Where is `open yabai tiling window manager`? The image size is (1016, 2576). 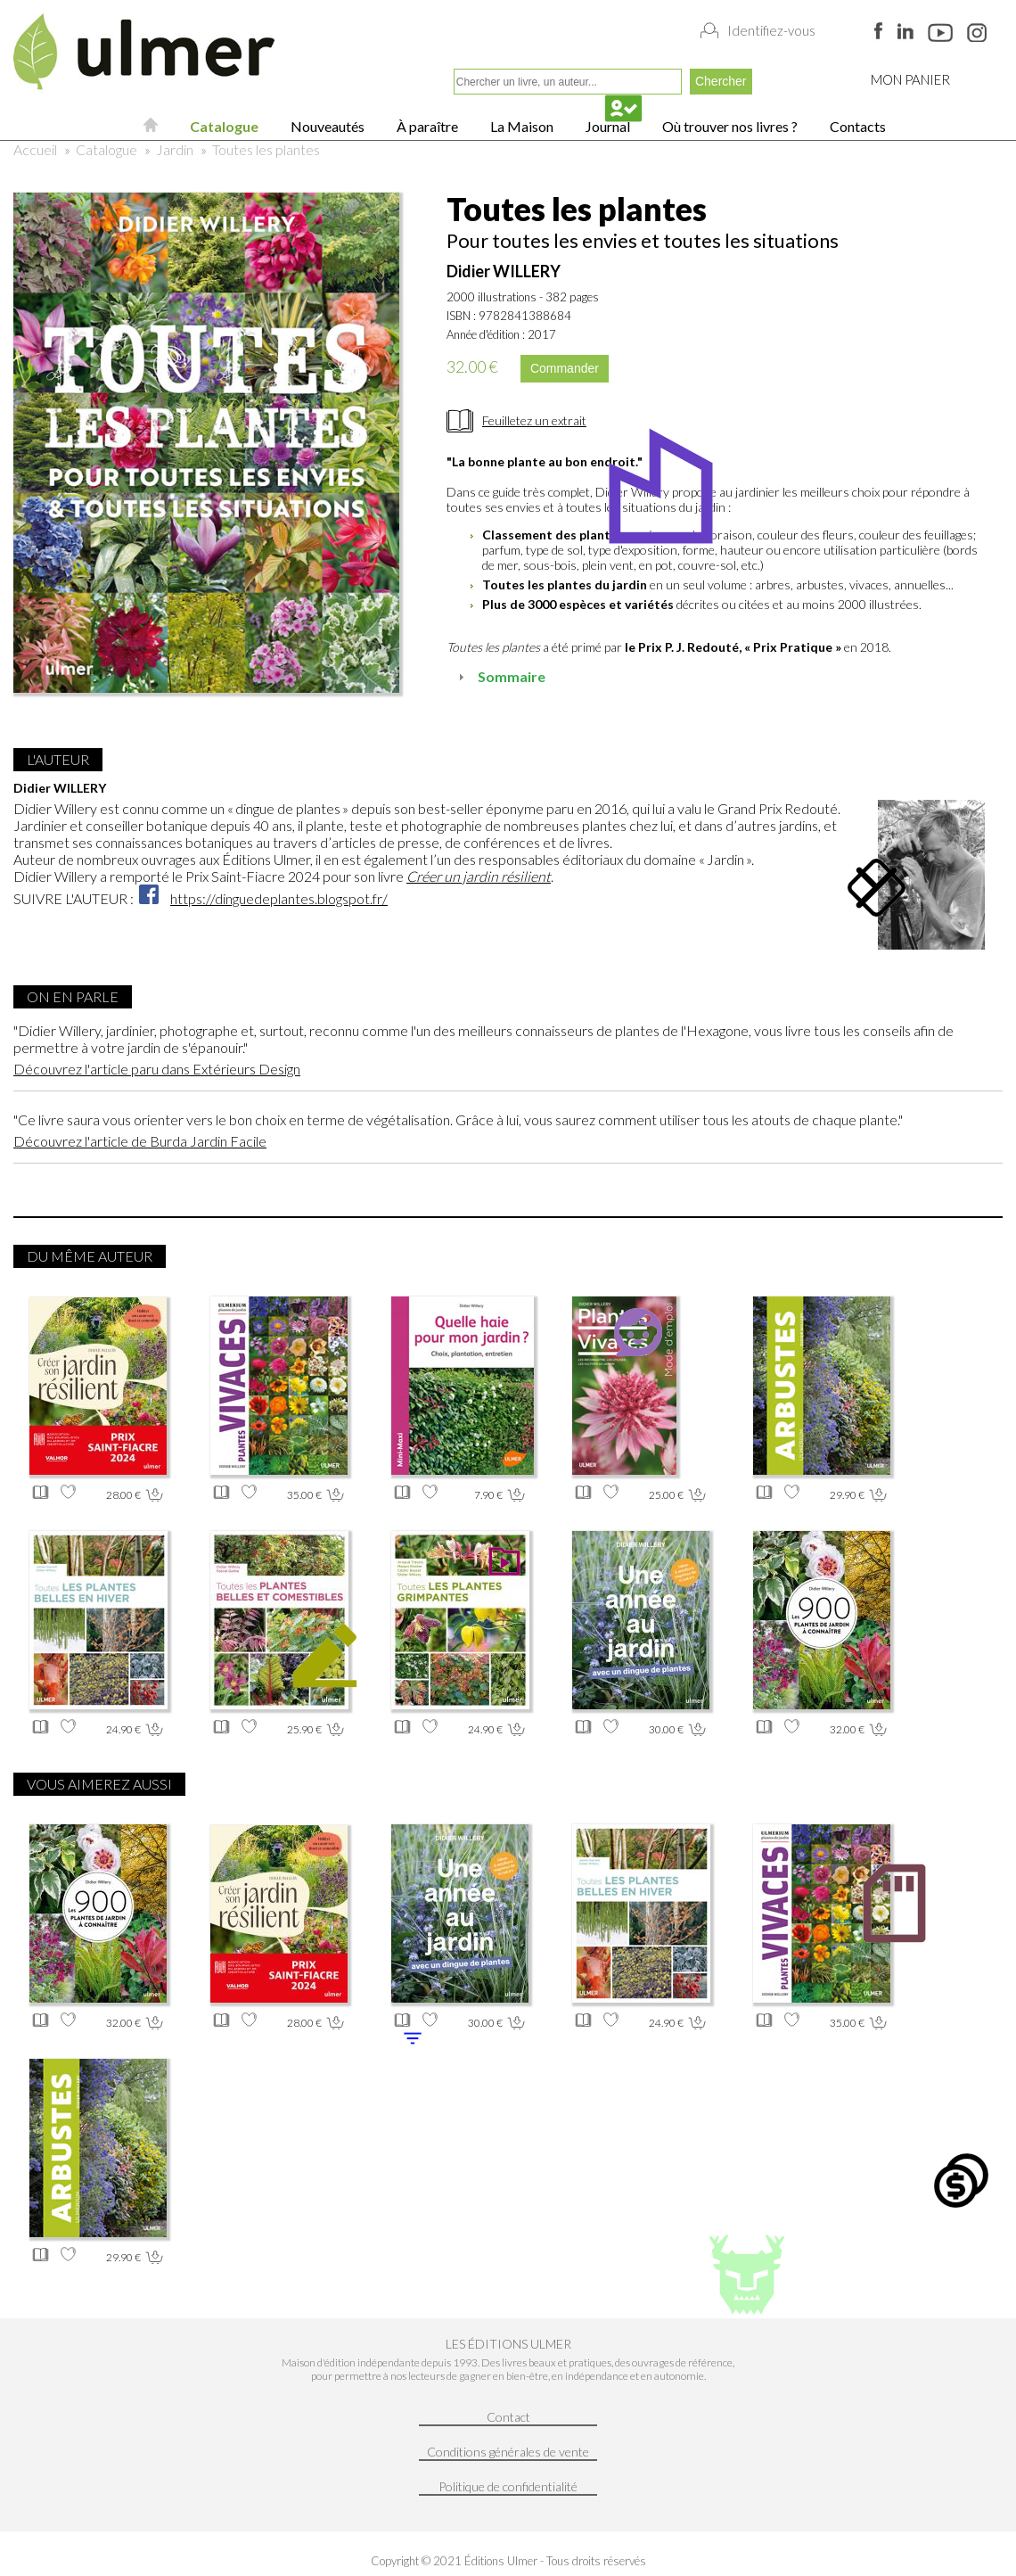
open yabai tiling window manager is located at coordinates (876, 887).